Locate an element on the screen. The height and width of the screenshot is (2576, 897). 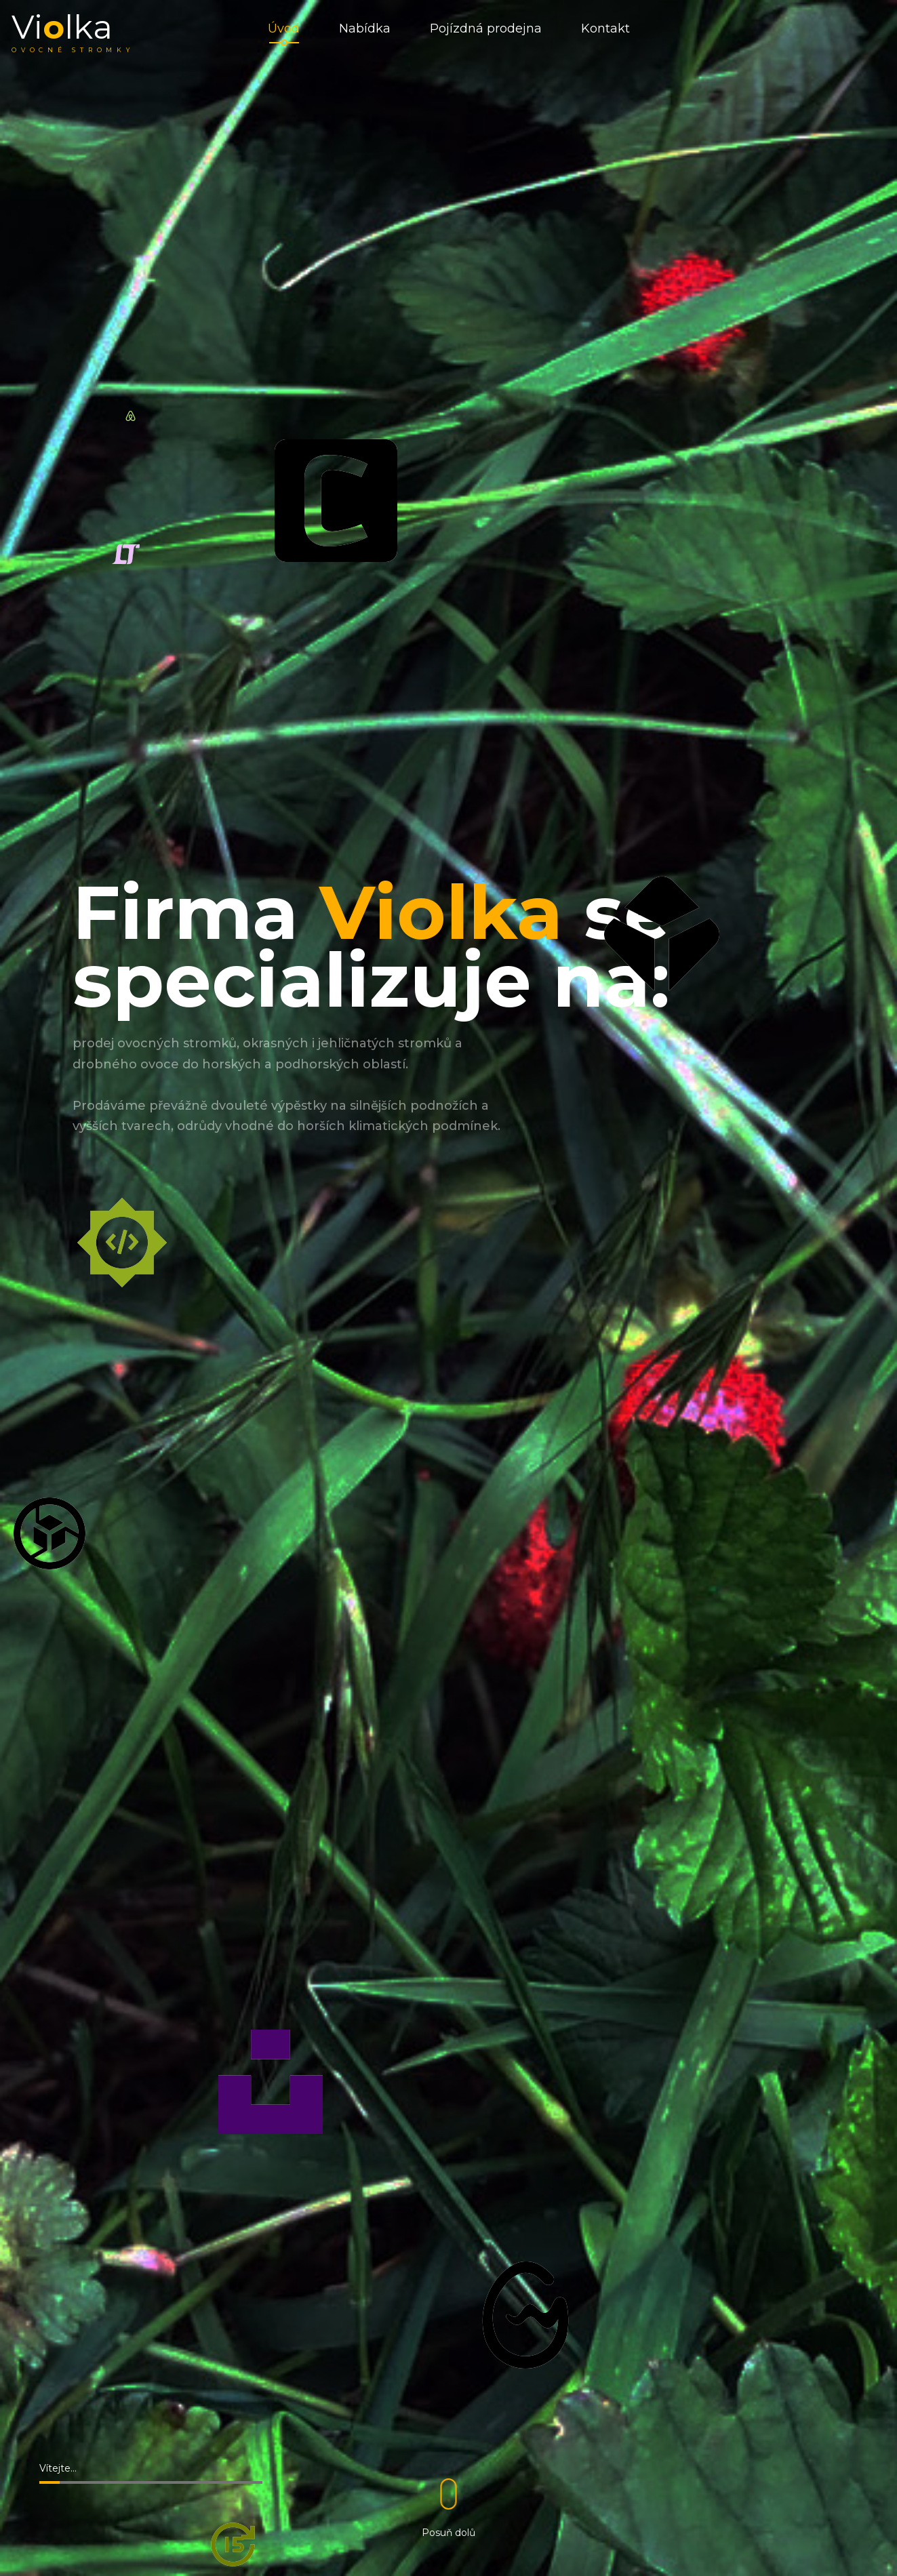
open unsplash to browse stock photos is located at coordinates (271, 2082).